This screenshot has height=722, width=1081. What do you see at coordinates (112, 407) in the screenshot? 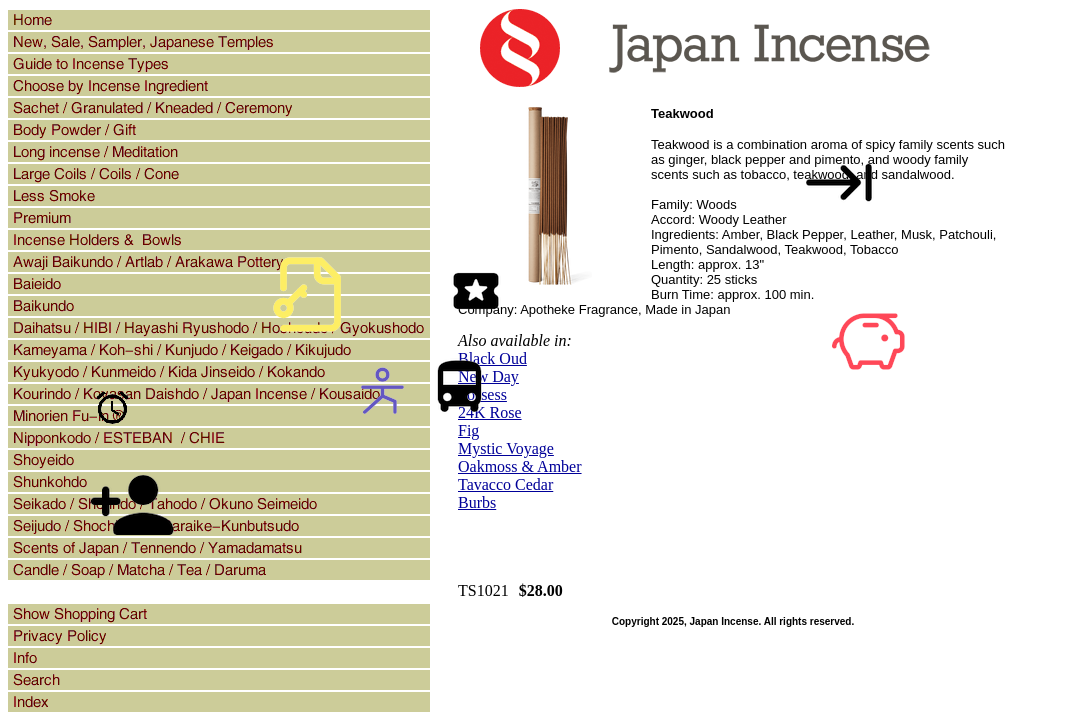
I see `view or manage alarms` at bounding box center [112, 407].